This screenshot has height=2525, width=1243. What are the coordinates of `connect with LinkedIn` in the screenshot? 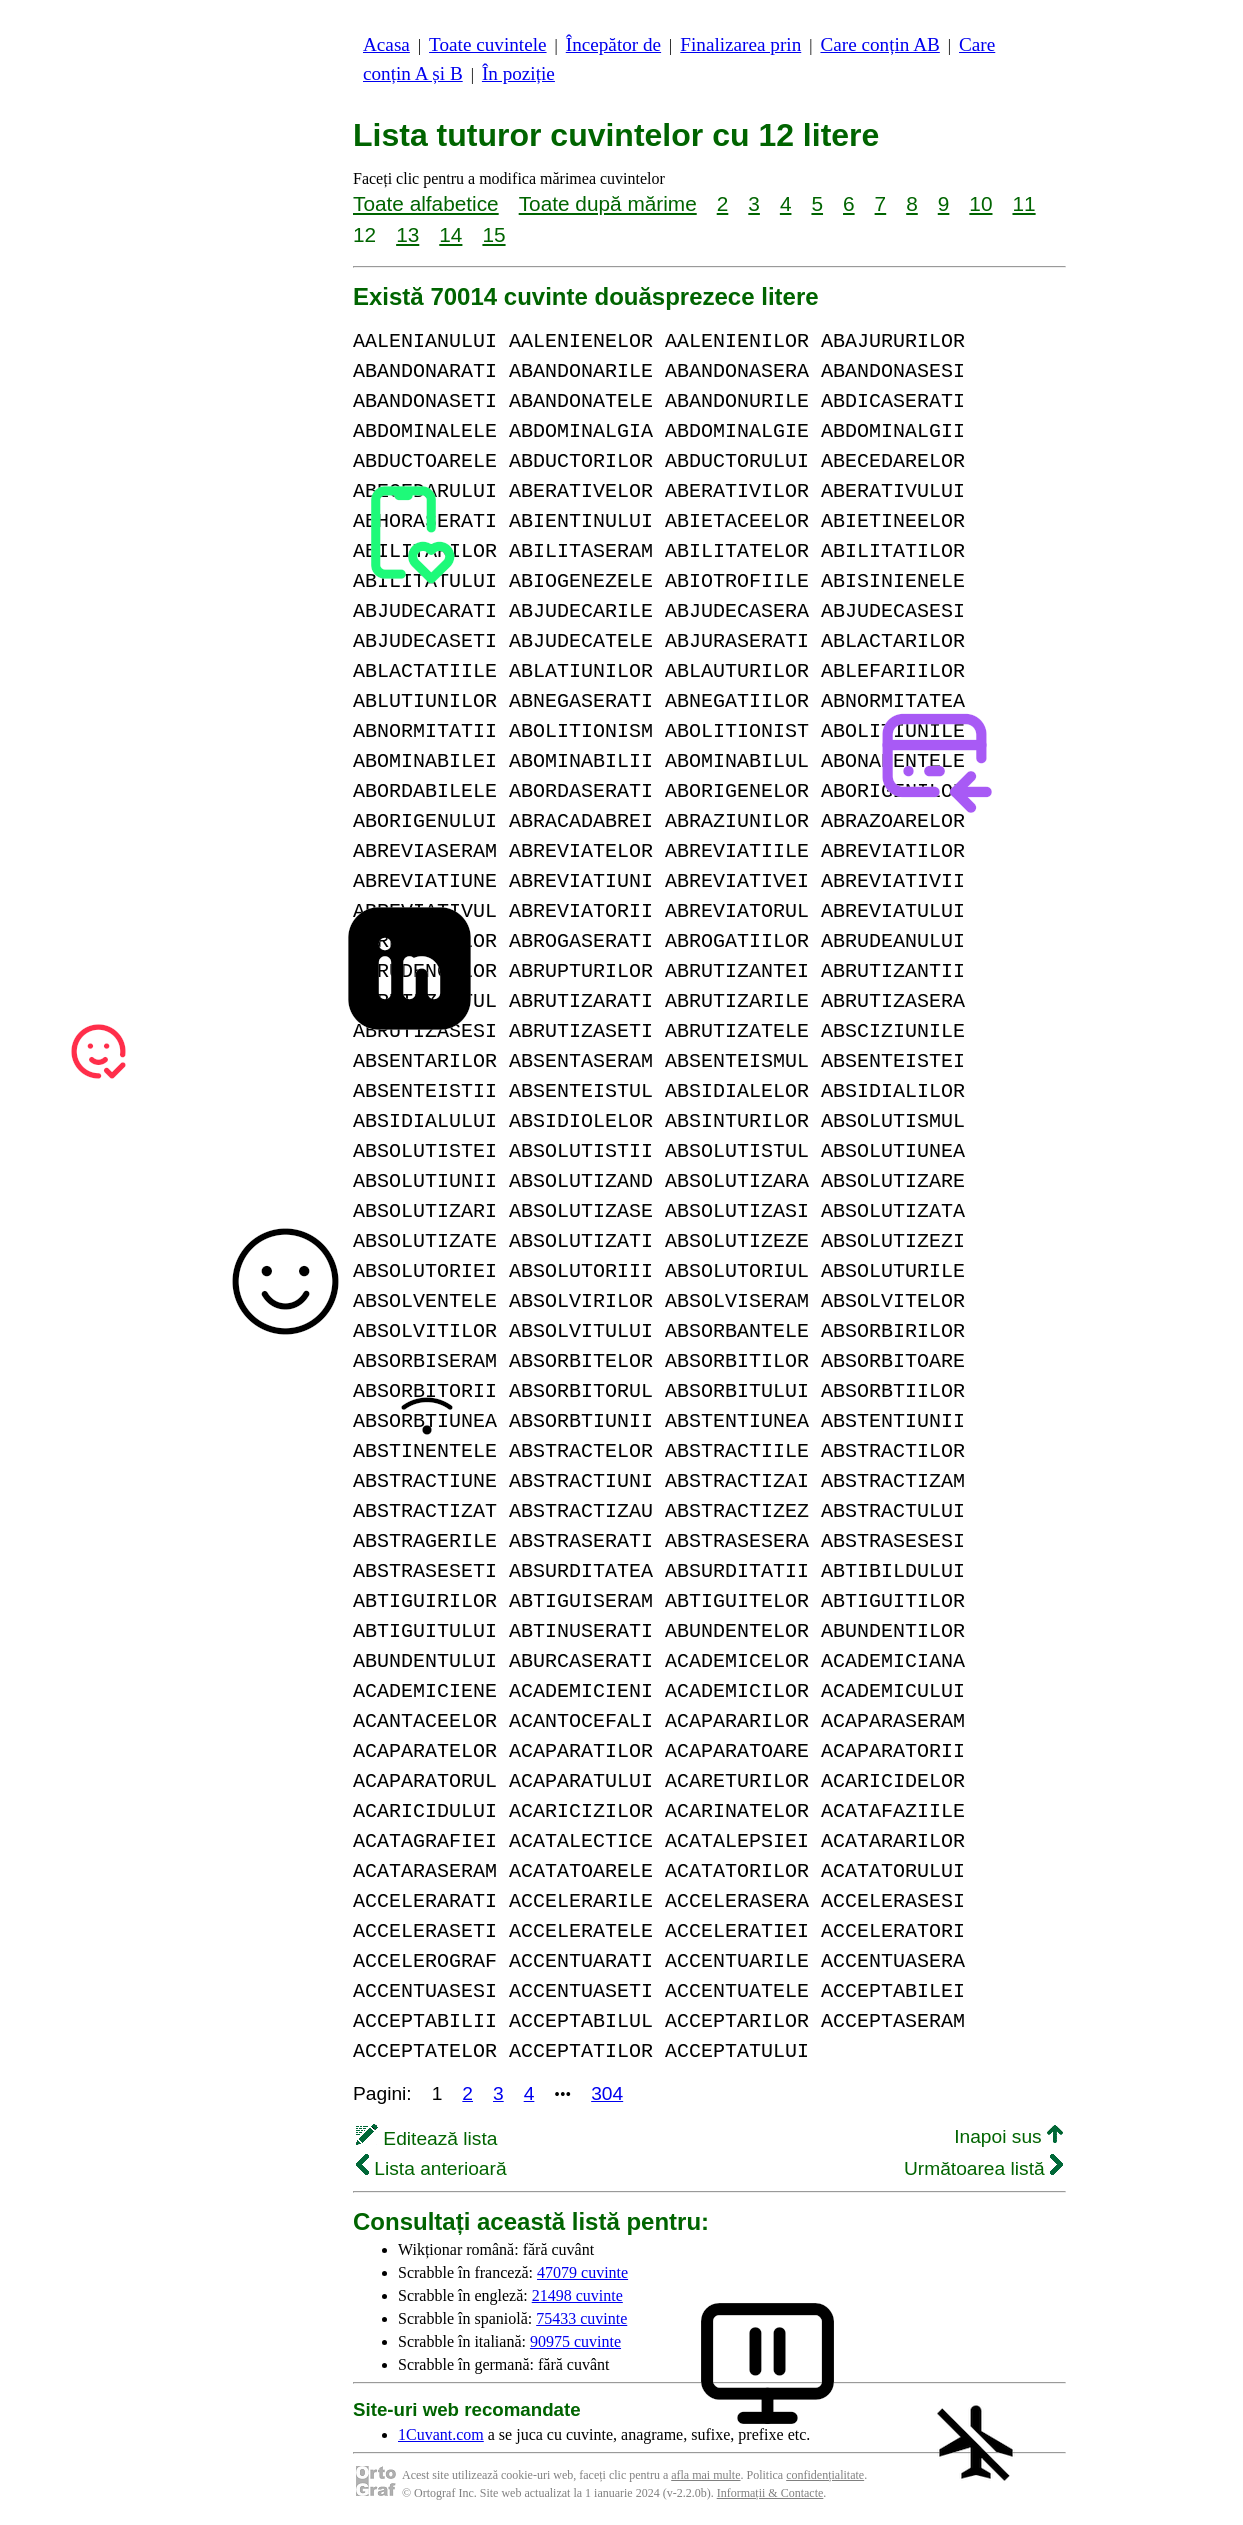 It's located at (409, 968).